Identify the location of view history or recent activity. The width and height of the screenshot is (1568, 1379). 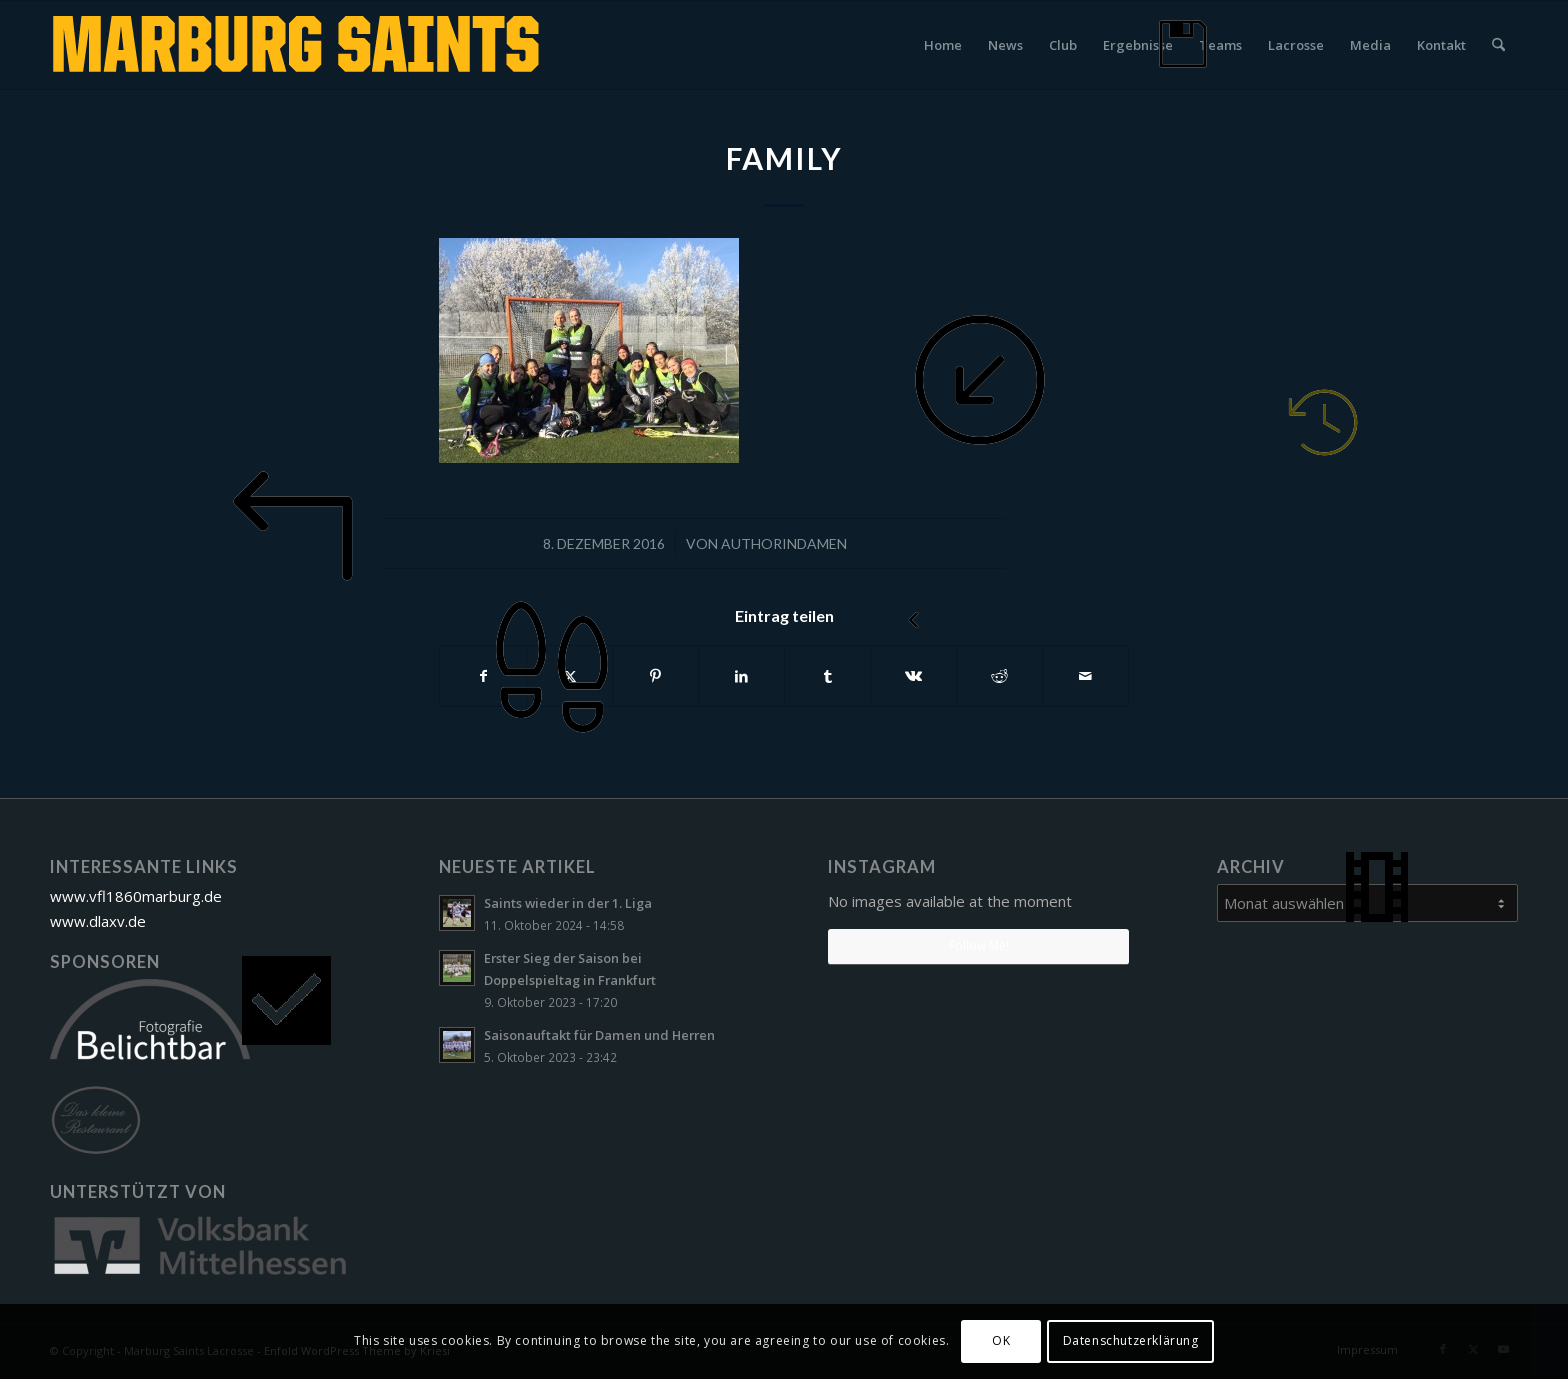
(1324, 422).